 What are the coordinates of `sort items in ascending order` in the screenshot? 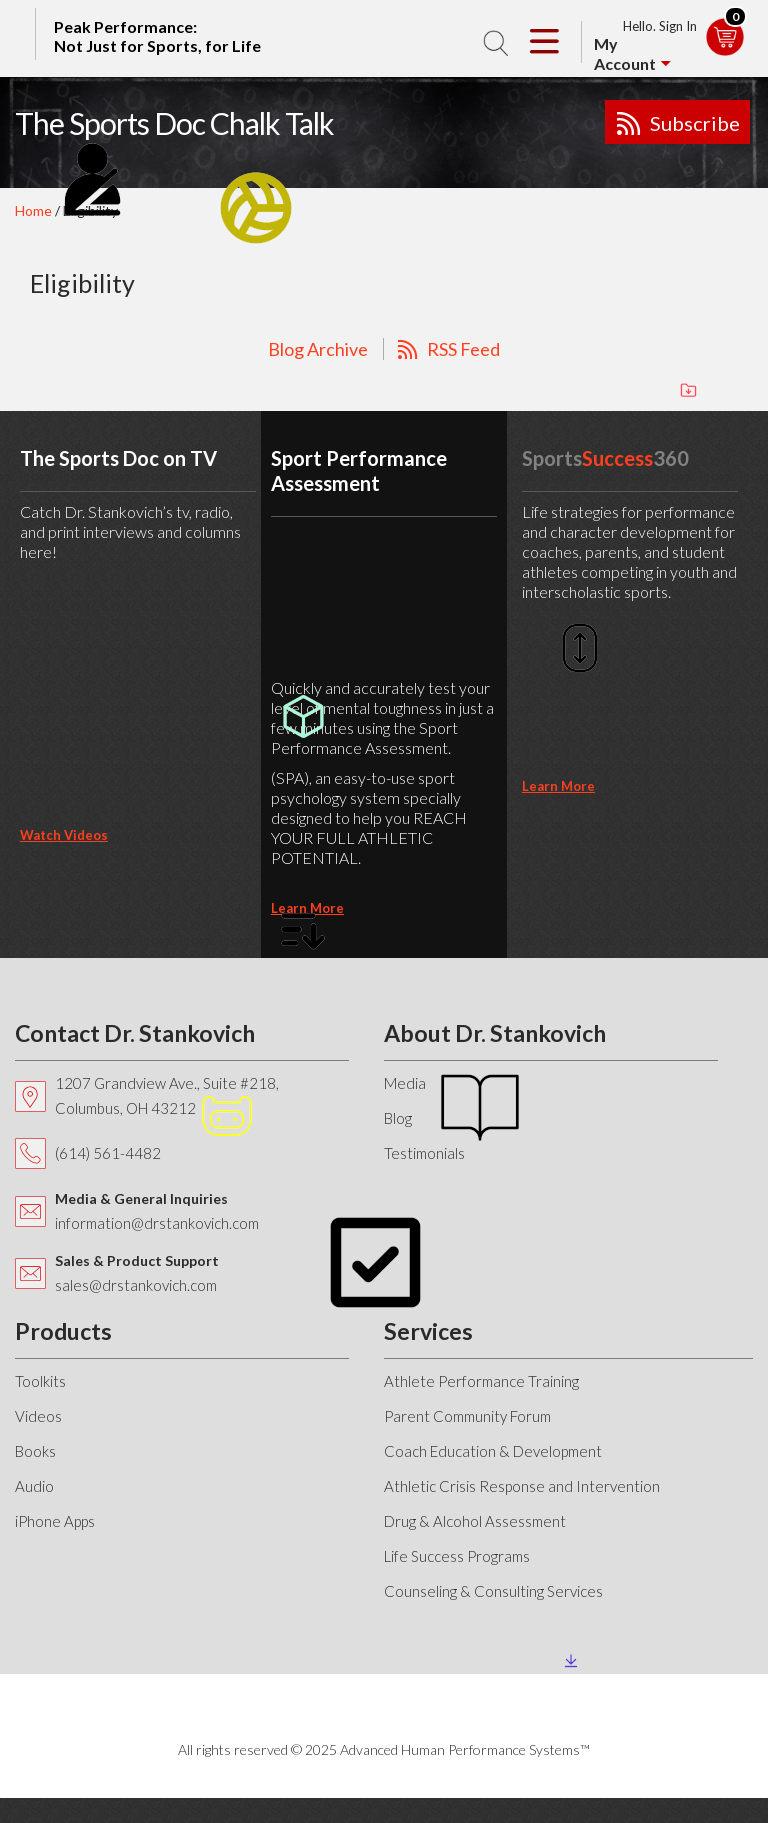 It's located at (301, 929).